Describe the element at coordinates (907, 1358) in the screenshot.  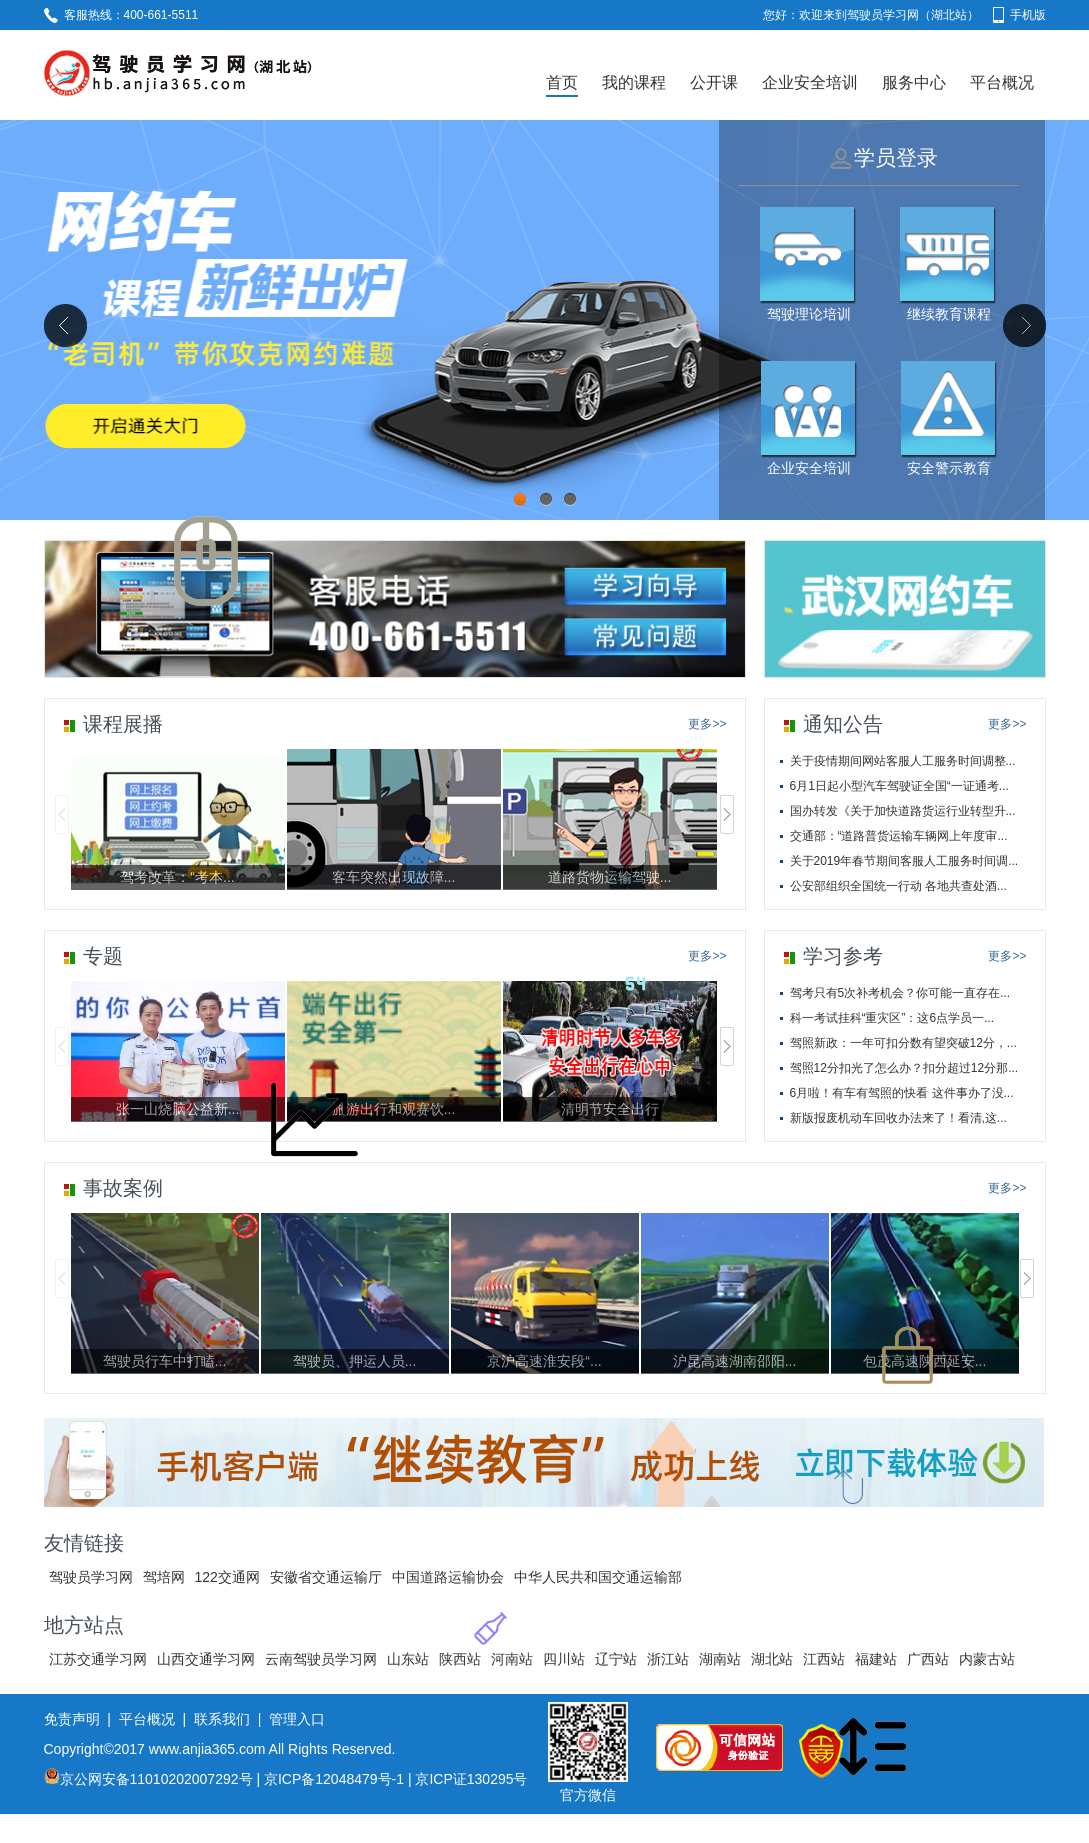
I see `lock or secure this item` at that location.